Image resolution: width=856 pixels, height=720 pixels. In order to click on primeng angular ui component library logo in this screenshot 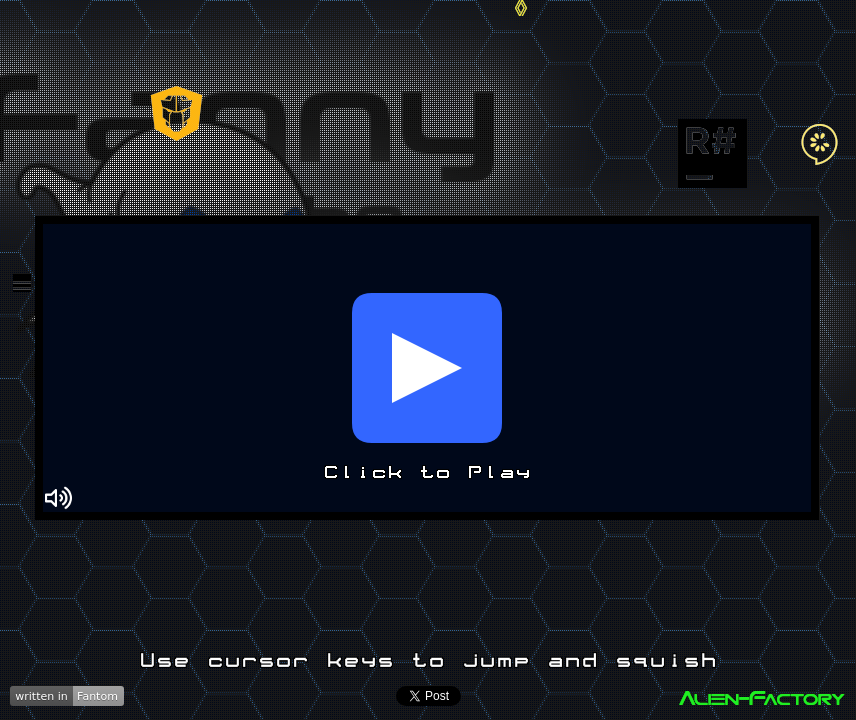, I will do `click(176, 113)`.